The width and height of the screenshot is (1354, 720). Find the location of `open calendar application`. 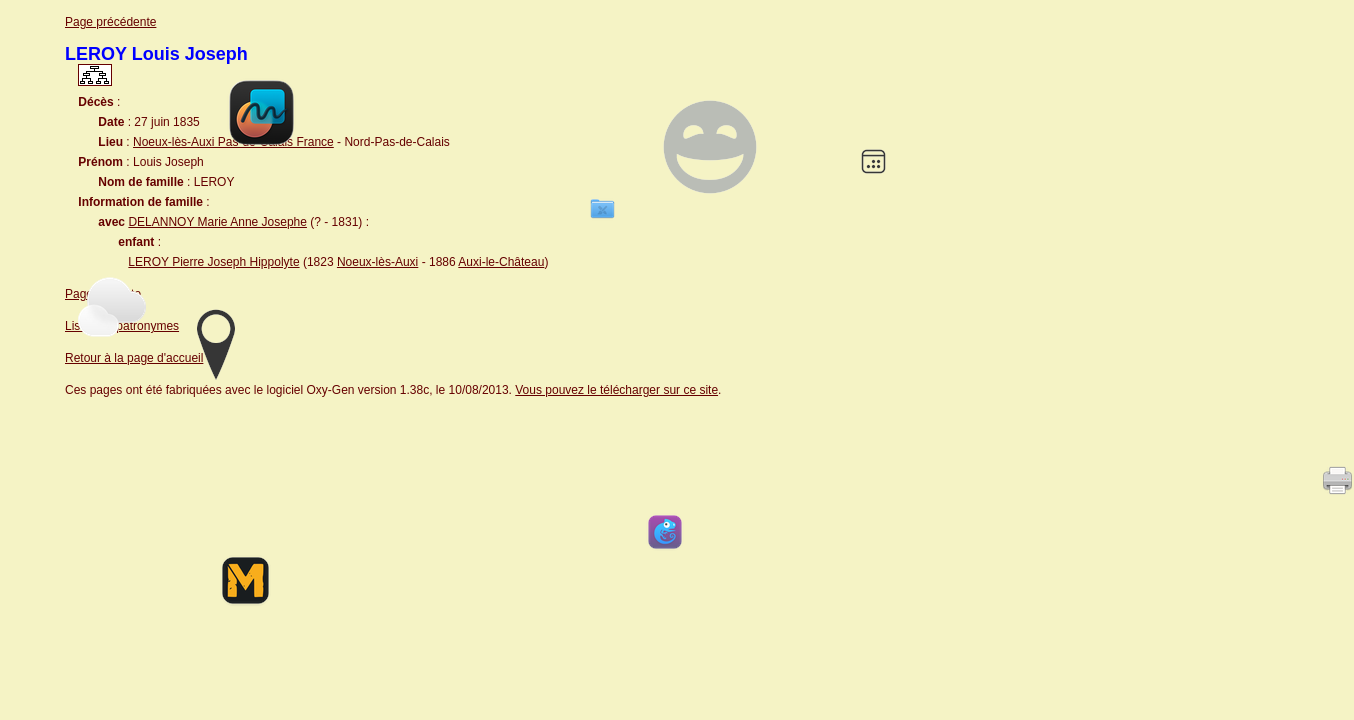

open calendar application is located at coordinates (873, 161).